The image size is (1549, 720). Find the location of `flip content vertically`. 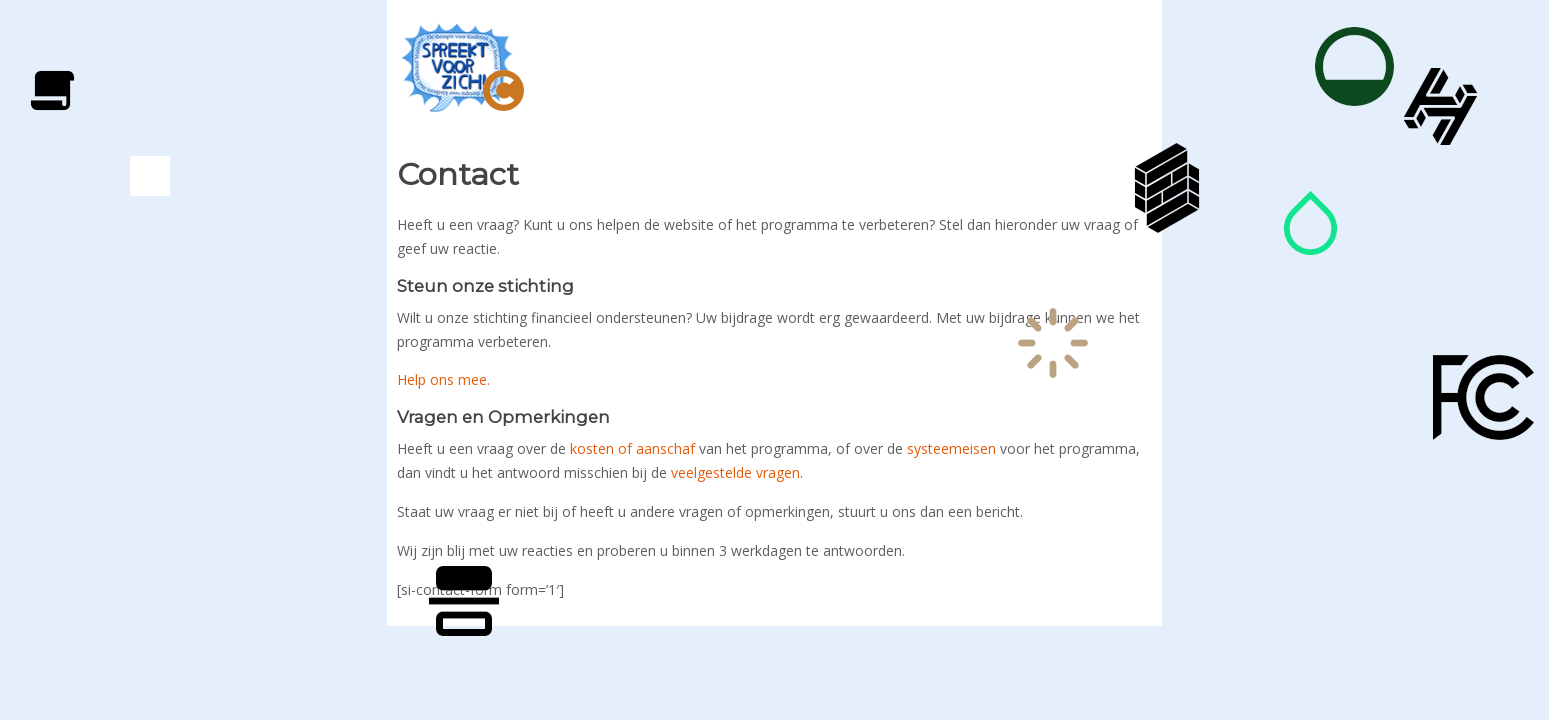

flip content vertically is located at coordinates (464, 601).